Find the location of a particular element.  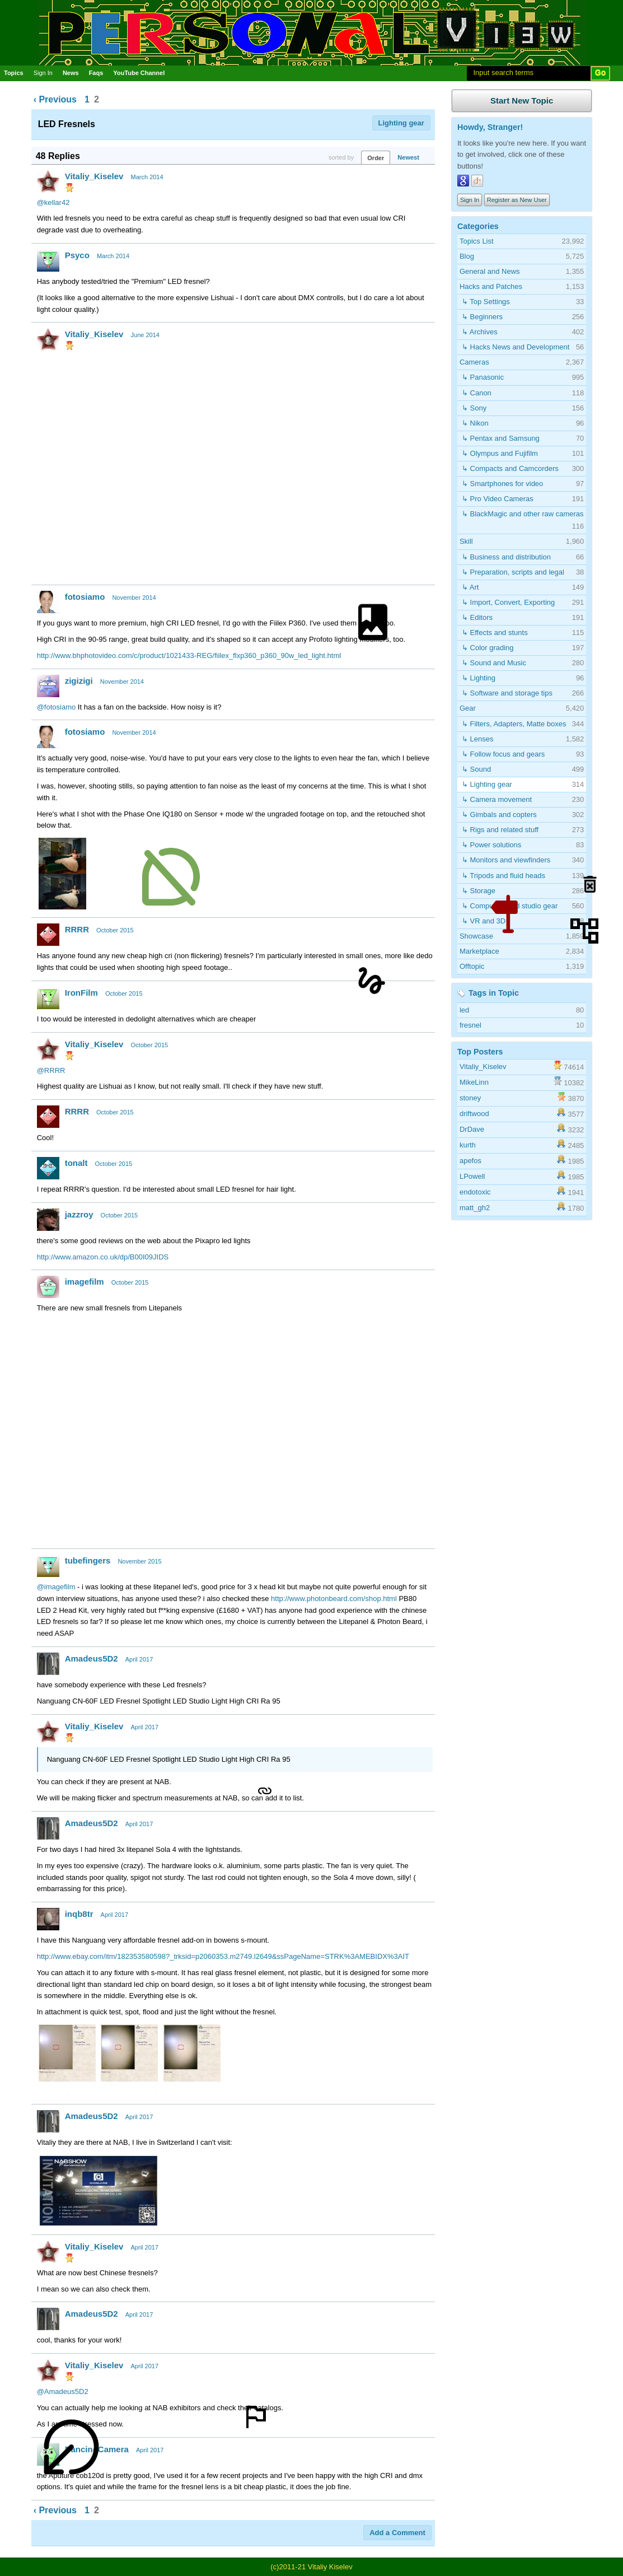

mute or disable chat notifications is located at coordinates (170, 878).